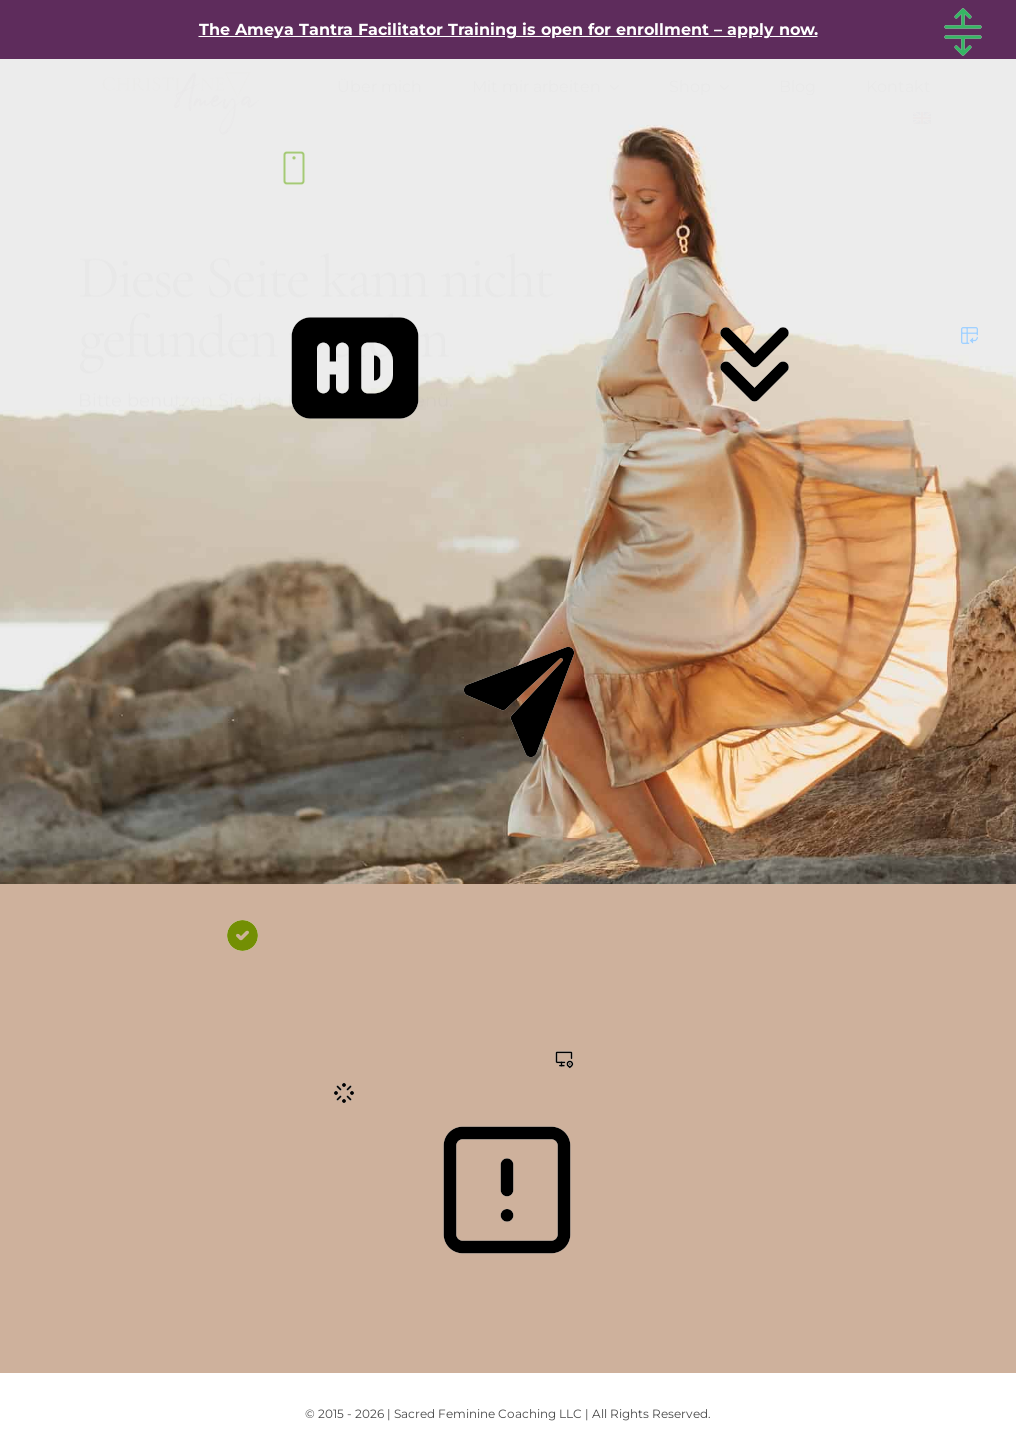 This screenshot has height=1454, width=1016. Describe the element at coordinates (969, 335) in the screenshot. I see `pivot table column in spreadsheet view` at that location.